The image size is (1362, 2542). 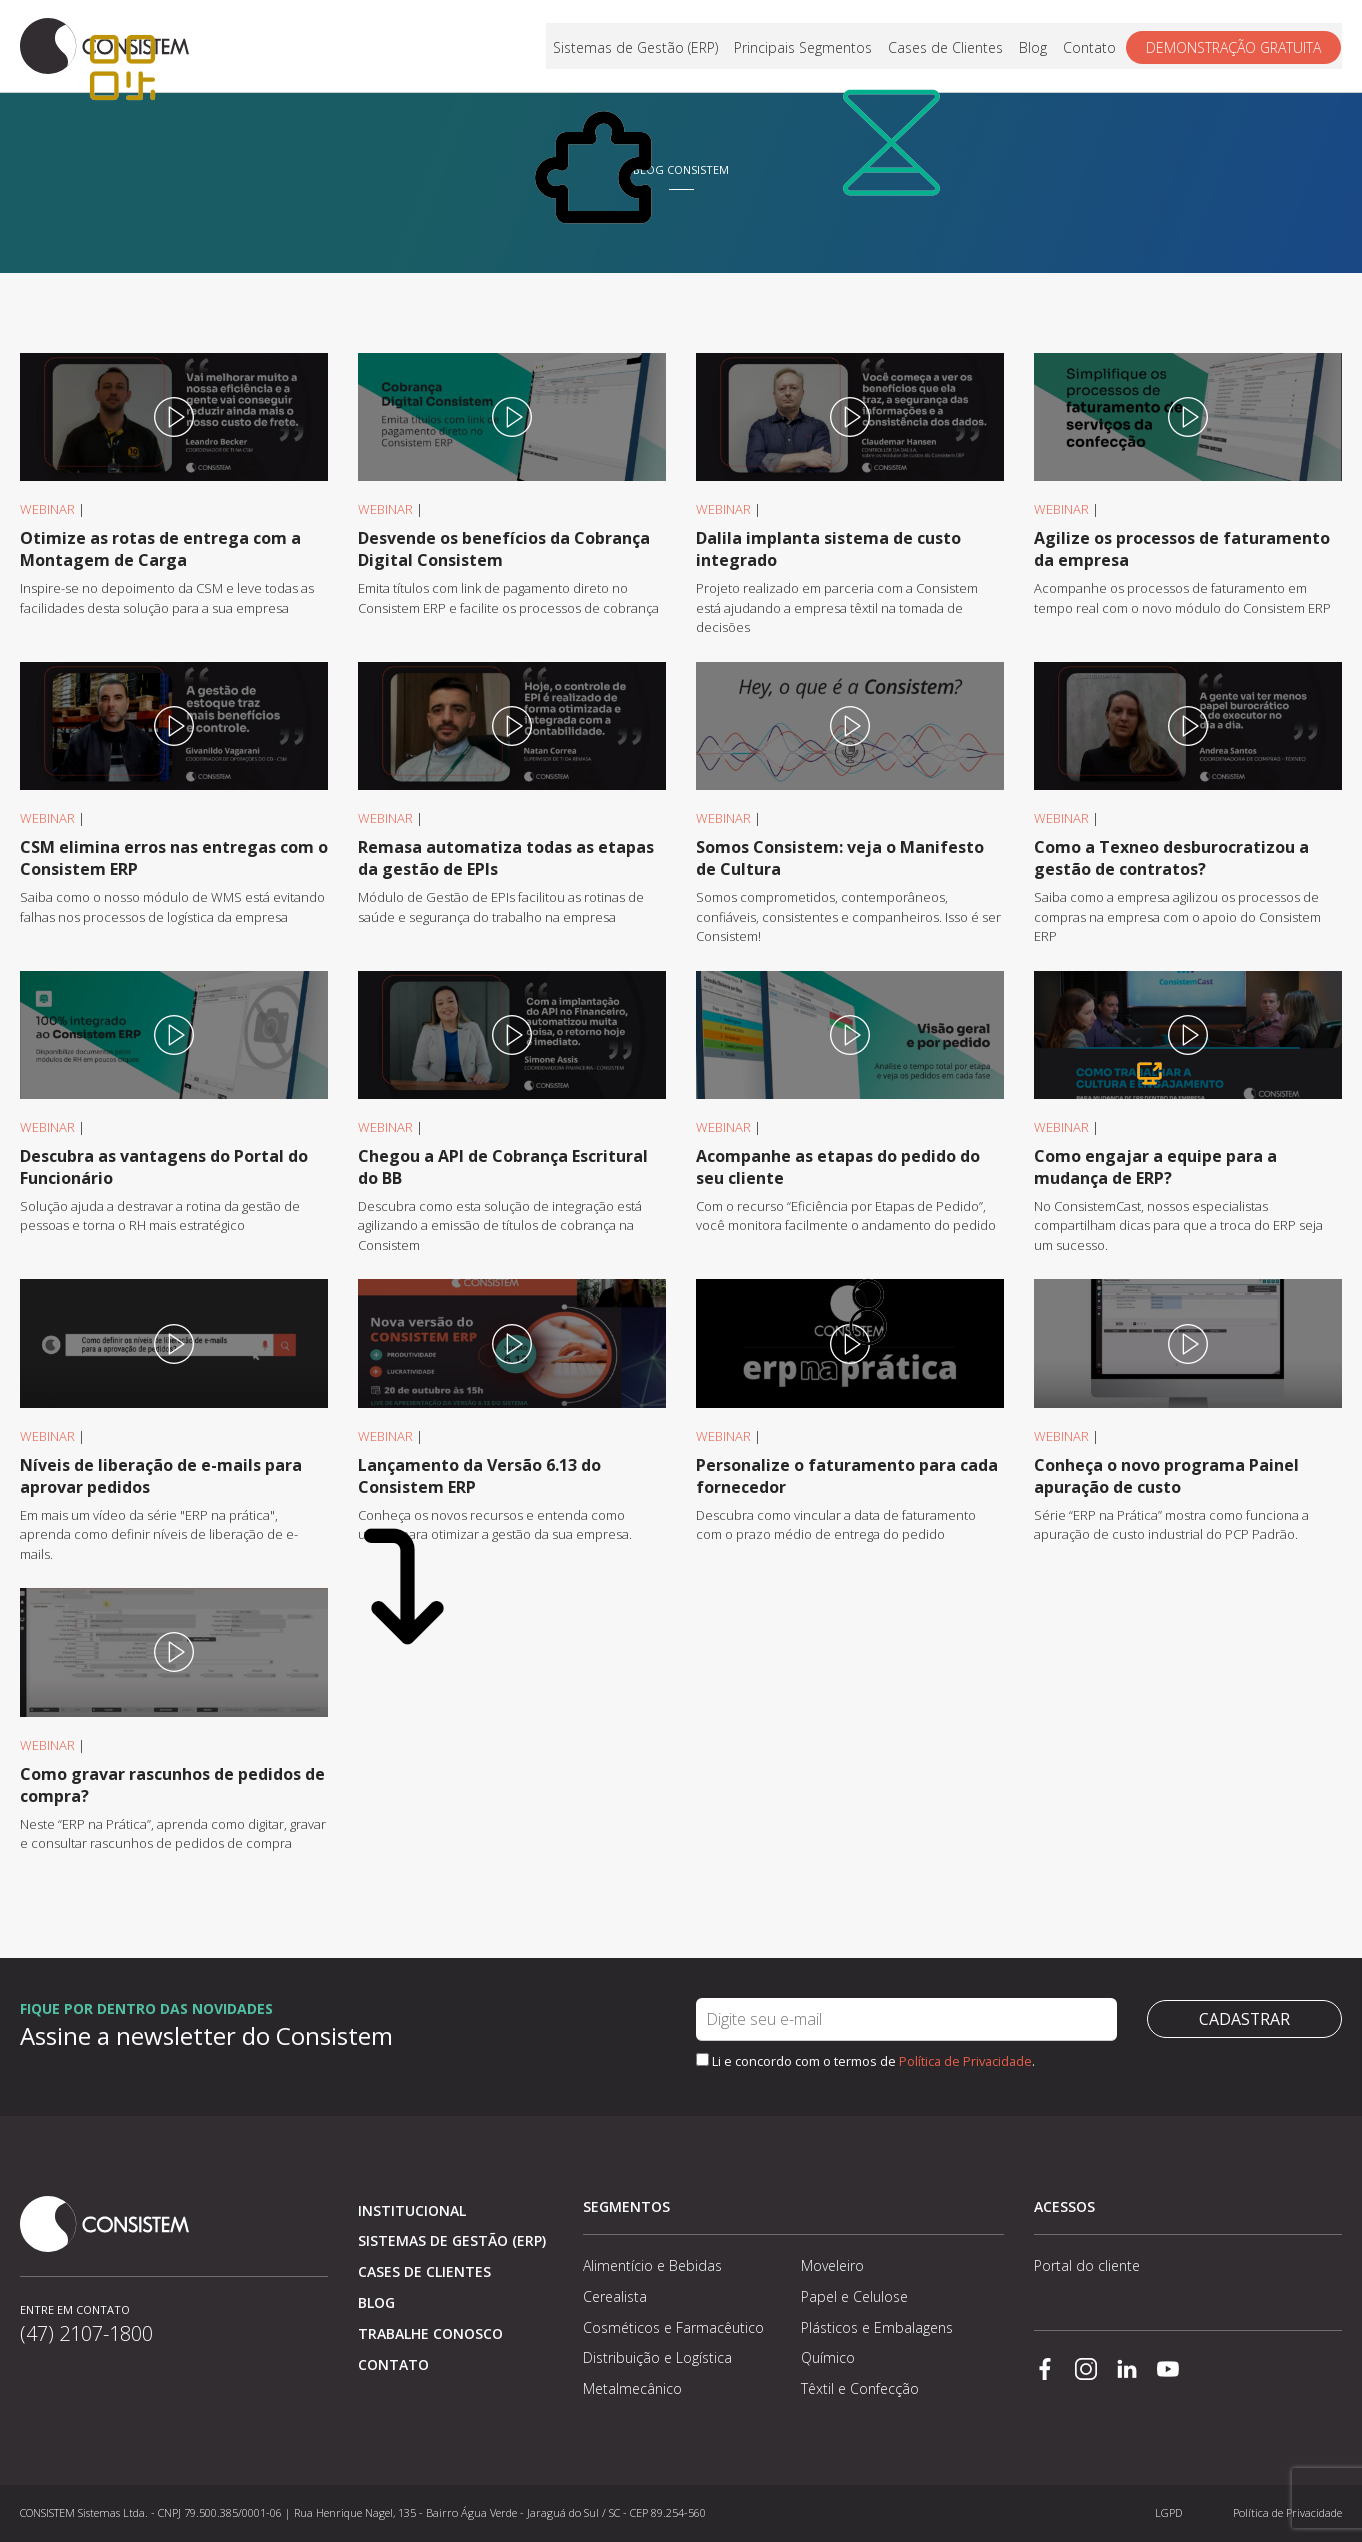 What do you see at coordinates (891, 142) in the screenshot?
I see `indicates time running low or nearly expired` at bounding box center [891, 142].